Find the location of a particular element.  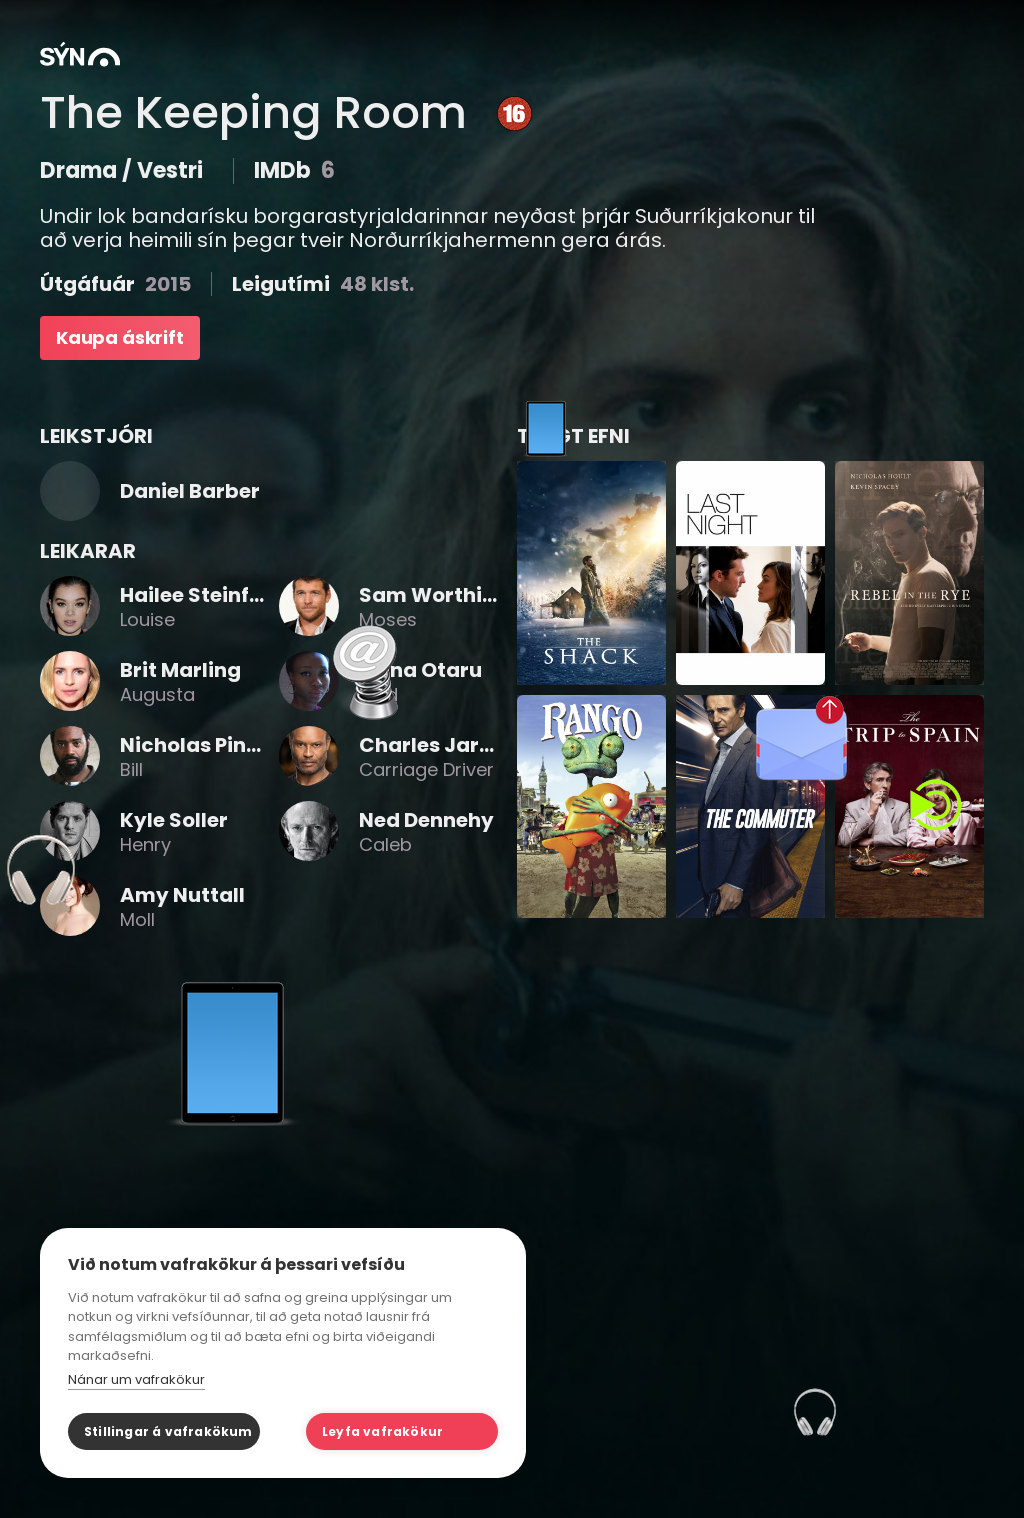

iPad Pro device connected via wifi is located at coordinates (232, 1053).